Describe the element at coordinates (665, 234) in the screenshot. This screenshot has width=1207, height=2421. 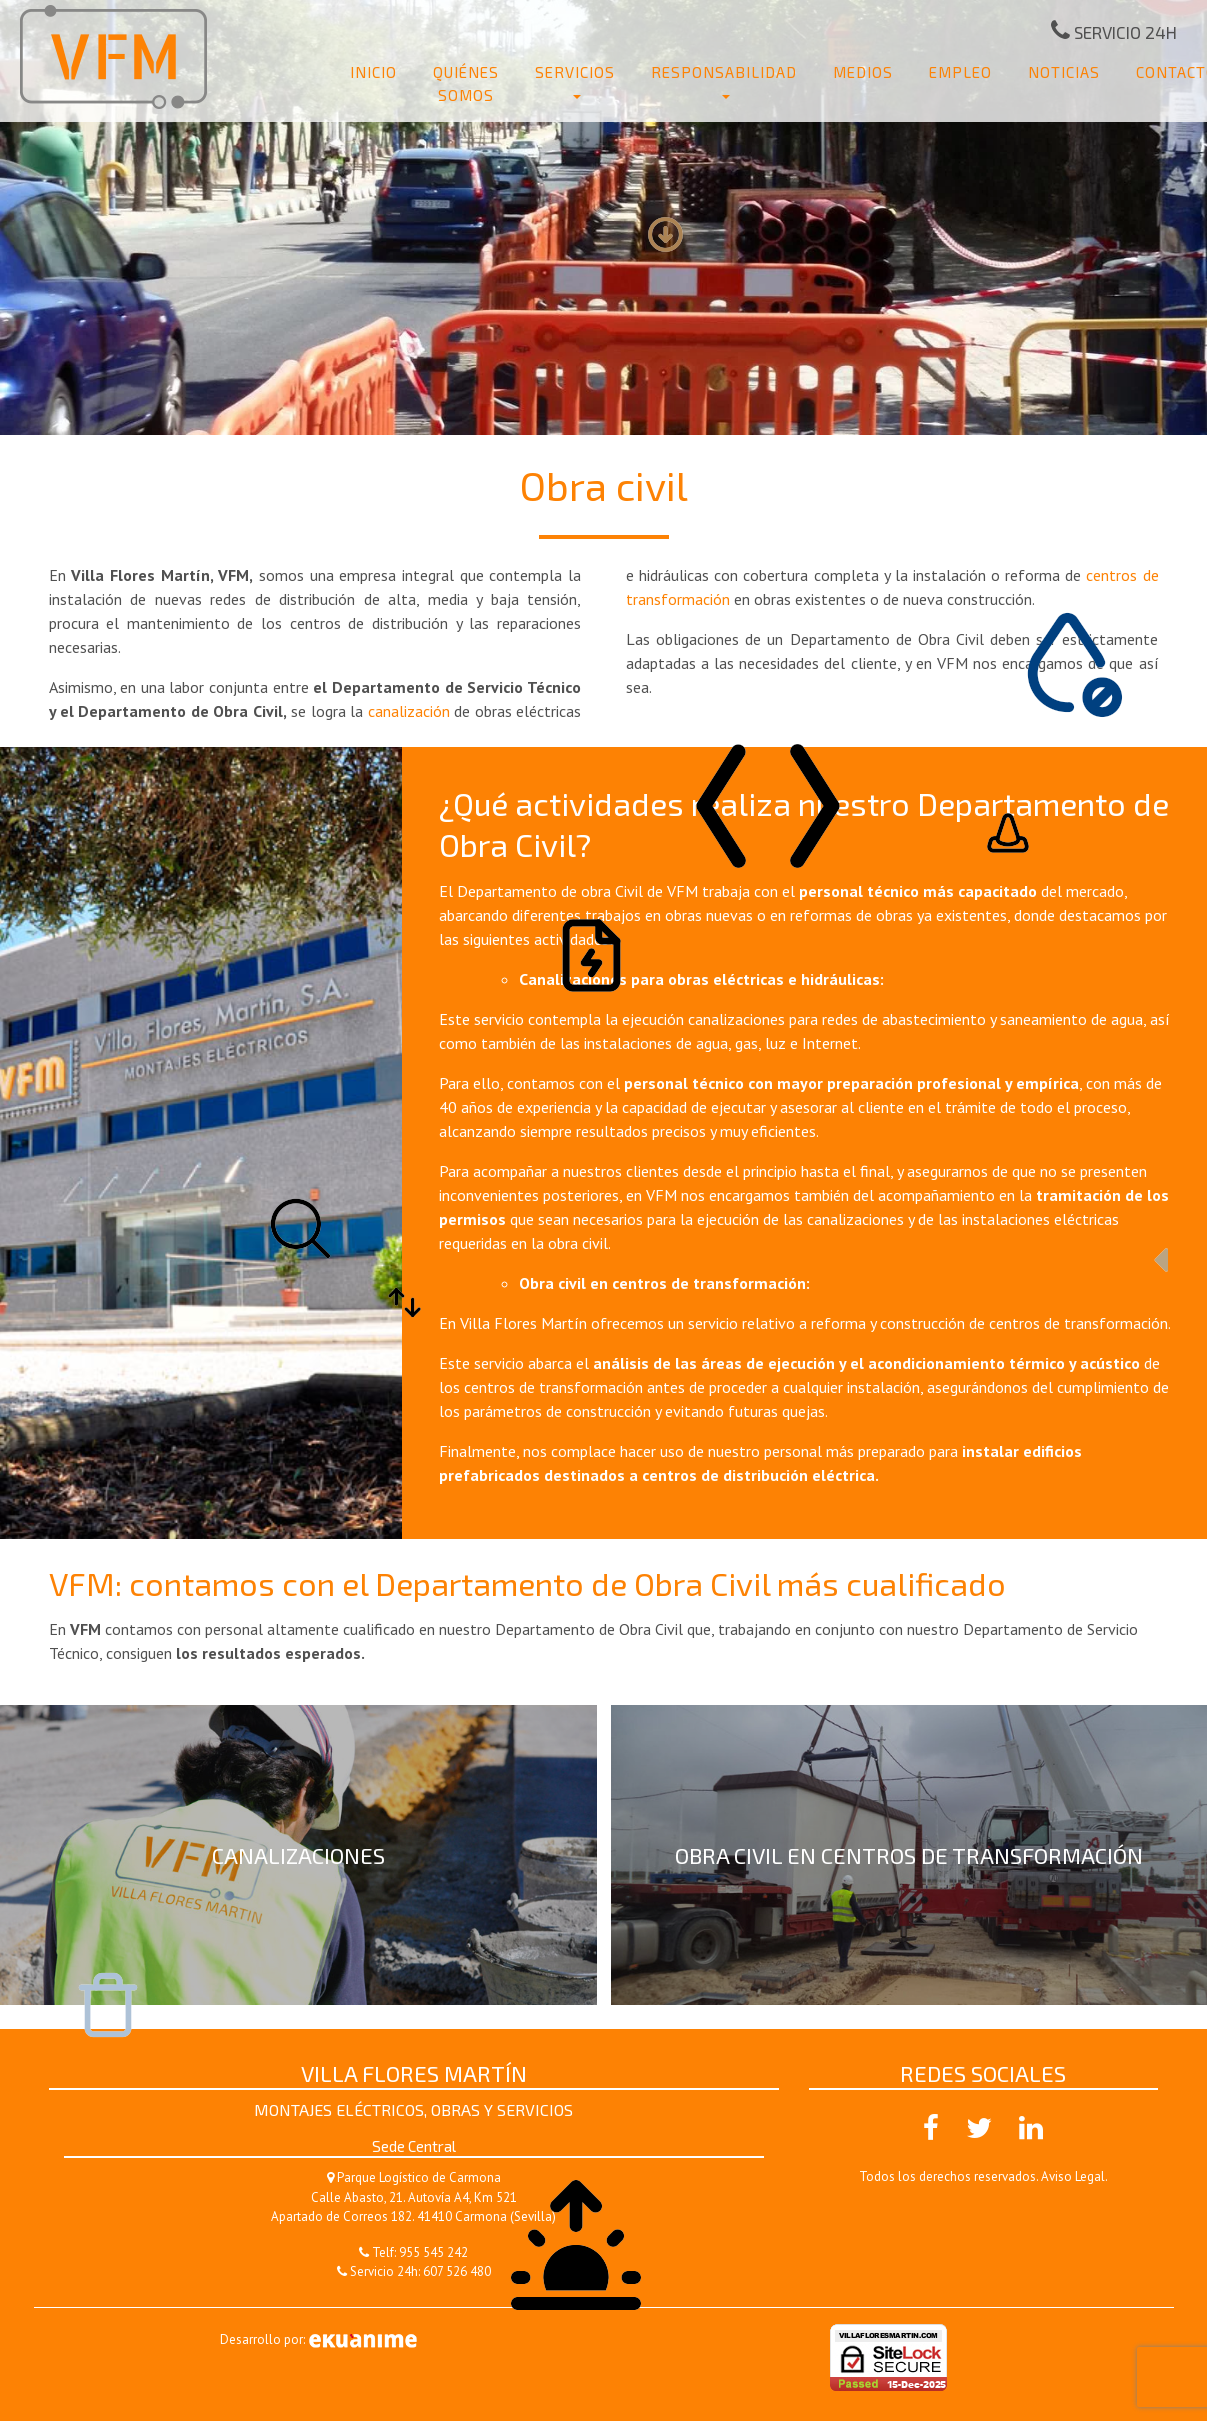
I see `download a file or content` at that location.